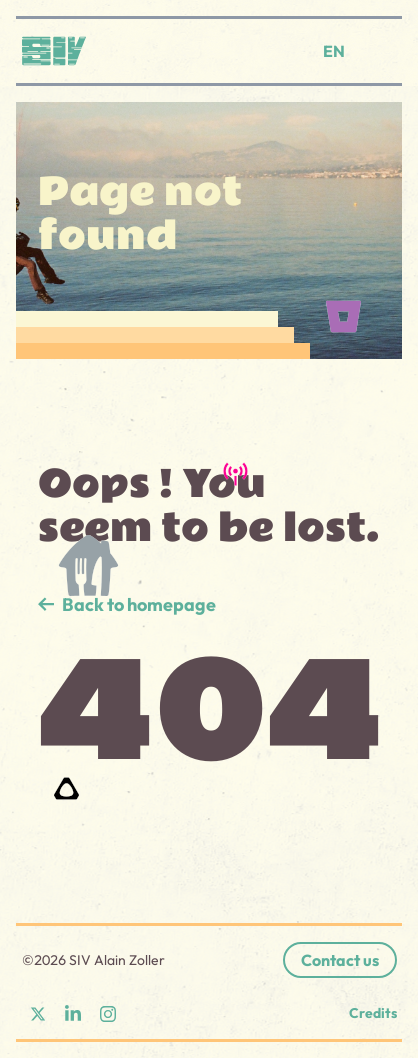 The height and width of the screenshot is (1058, 418). What do you see at coordinates (88, 565) in the screenshot?
I see `open the Just Eat app` at bounding box center [88, 565].